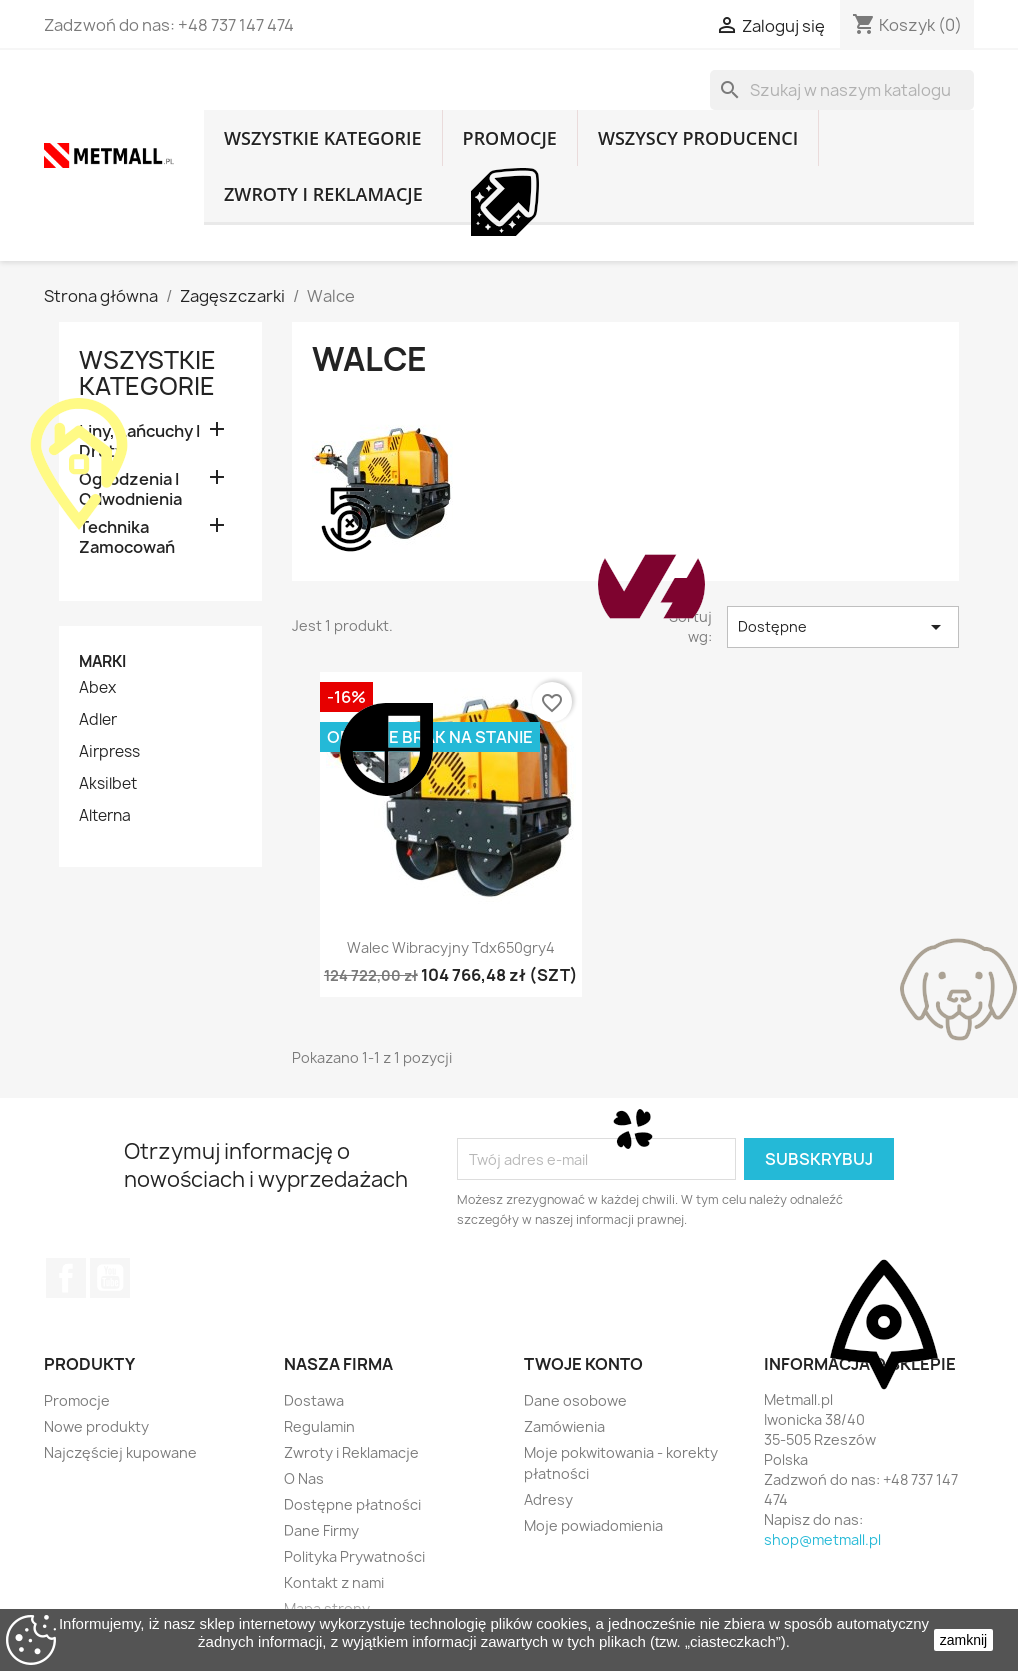  Describe the element at coordinates (633, 1129) in the screenshot. I see `4chan logo` at that location.